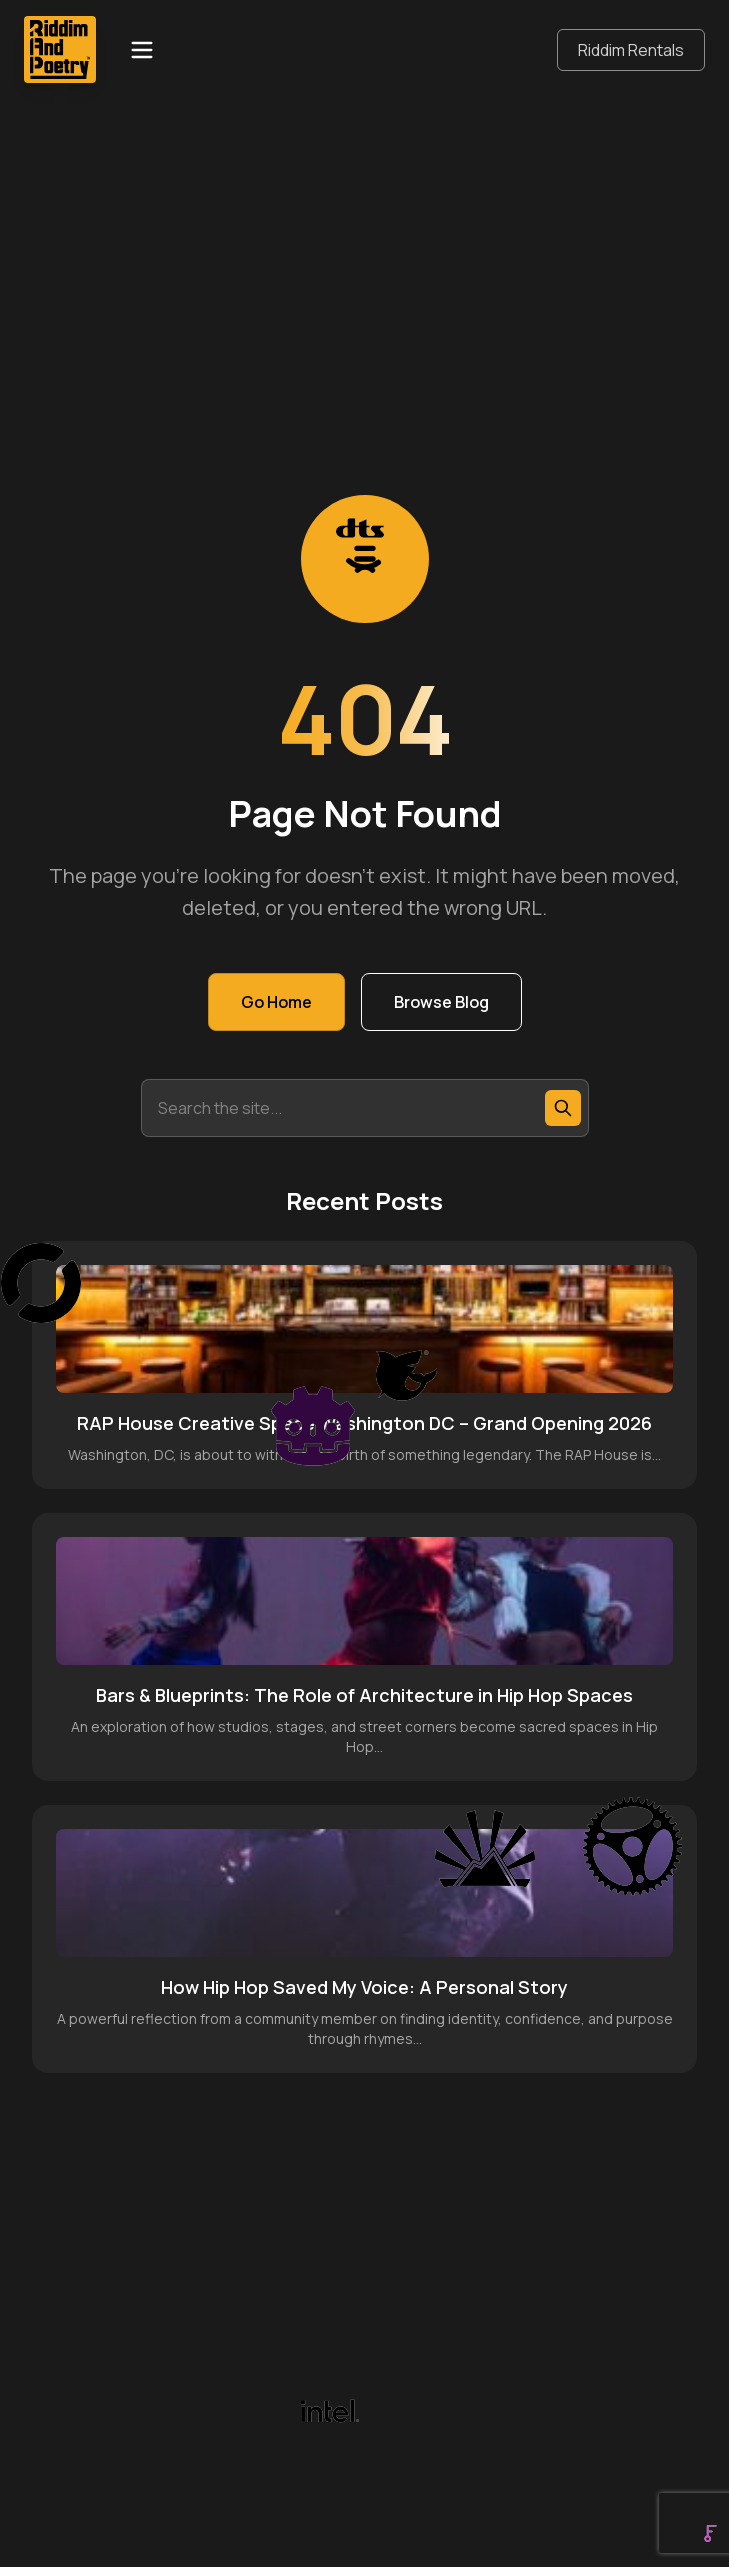  I want to click on open Libera.Chat IRC network, so click(485, 1849).